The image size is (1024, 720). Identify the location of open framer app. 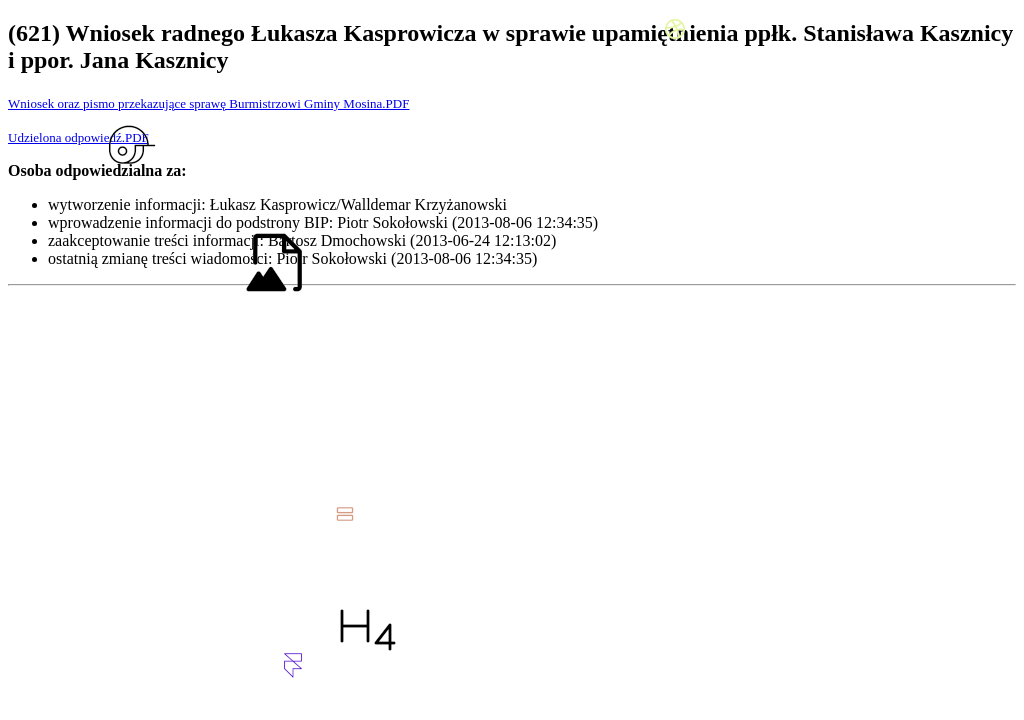
(293, 664).